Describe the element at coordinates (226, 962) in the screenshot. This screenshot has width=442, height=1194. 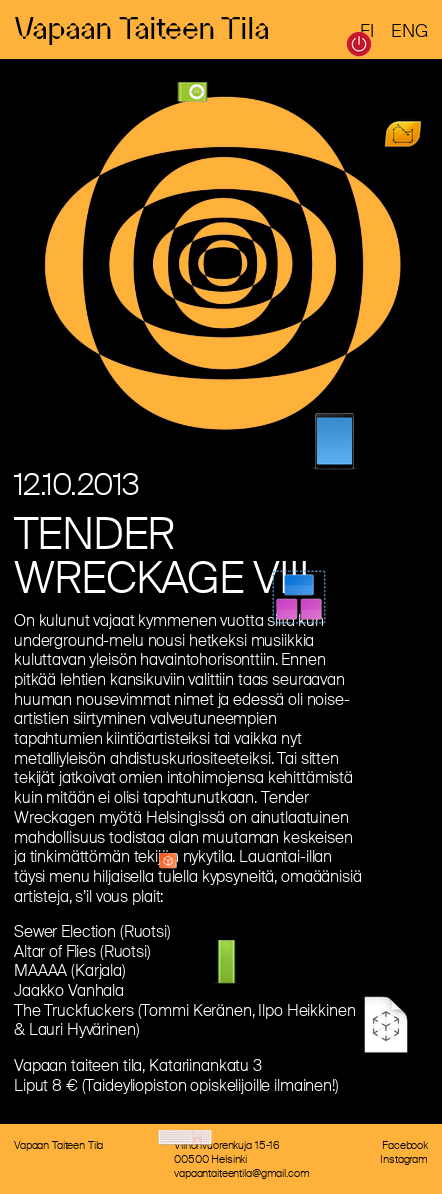
I see `iPod nano device connected` at that location.